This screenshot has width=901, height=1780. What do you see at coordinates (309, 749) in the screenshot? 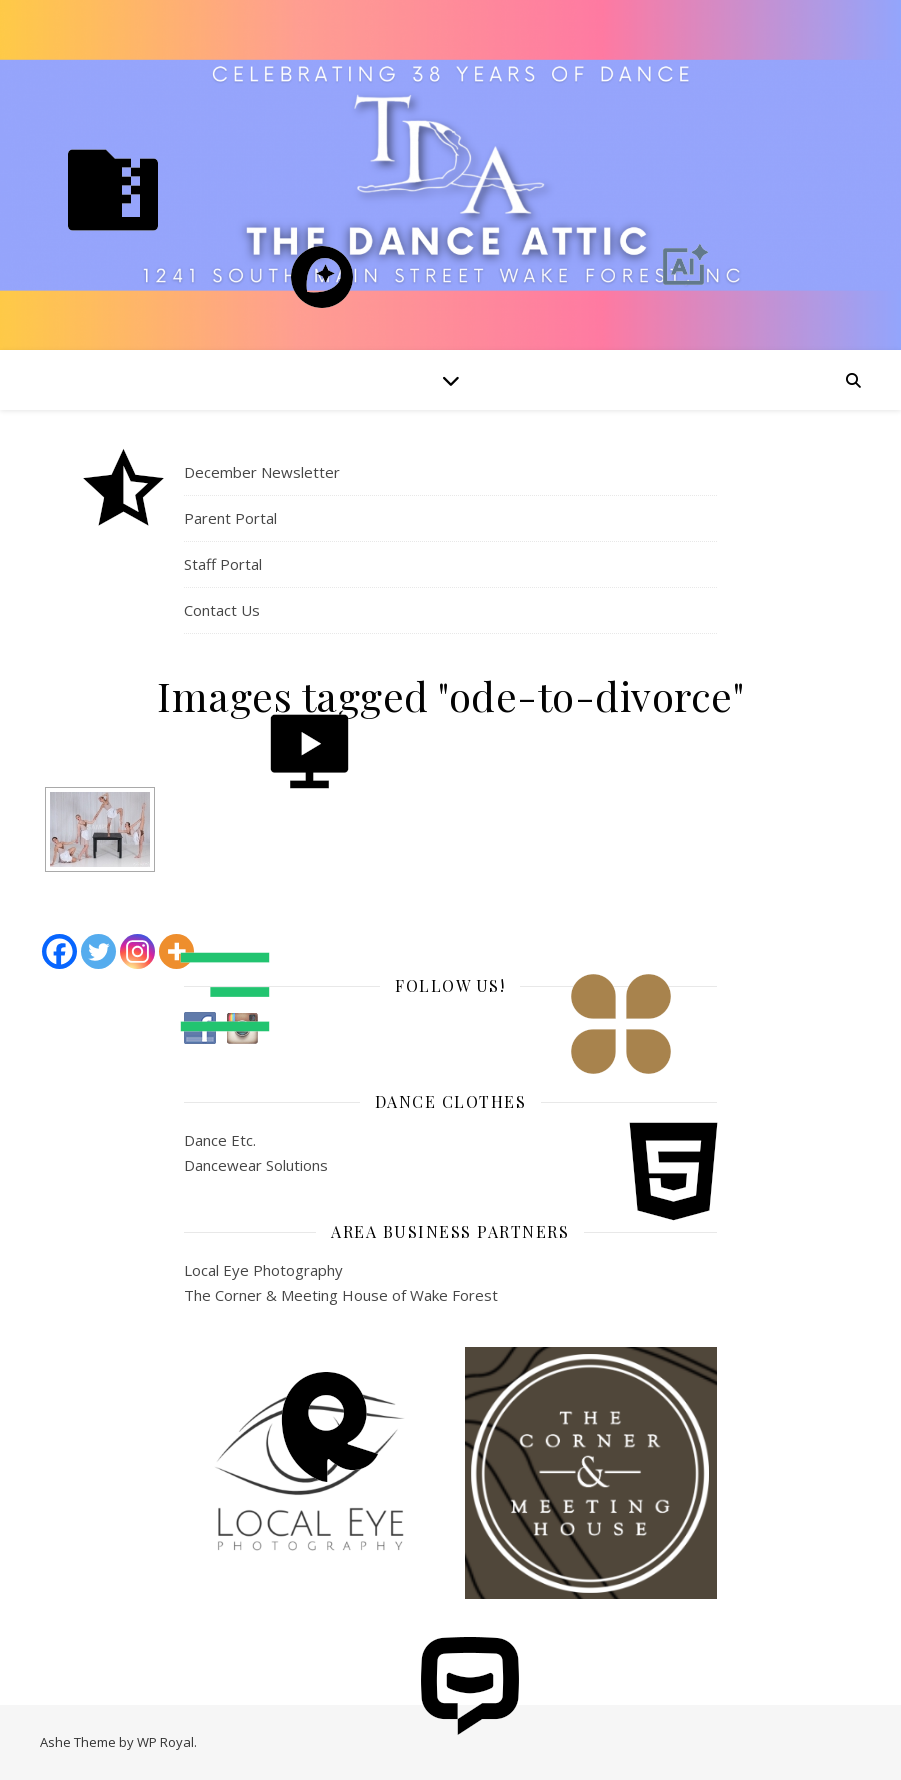
I see `start a presentation slideshow` at bounding box center [309, 749].